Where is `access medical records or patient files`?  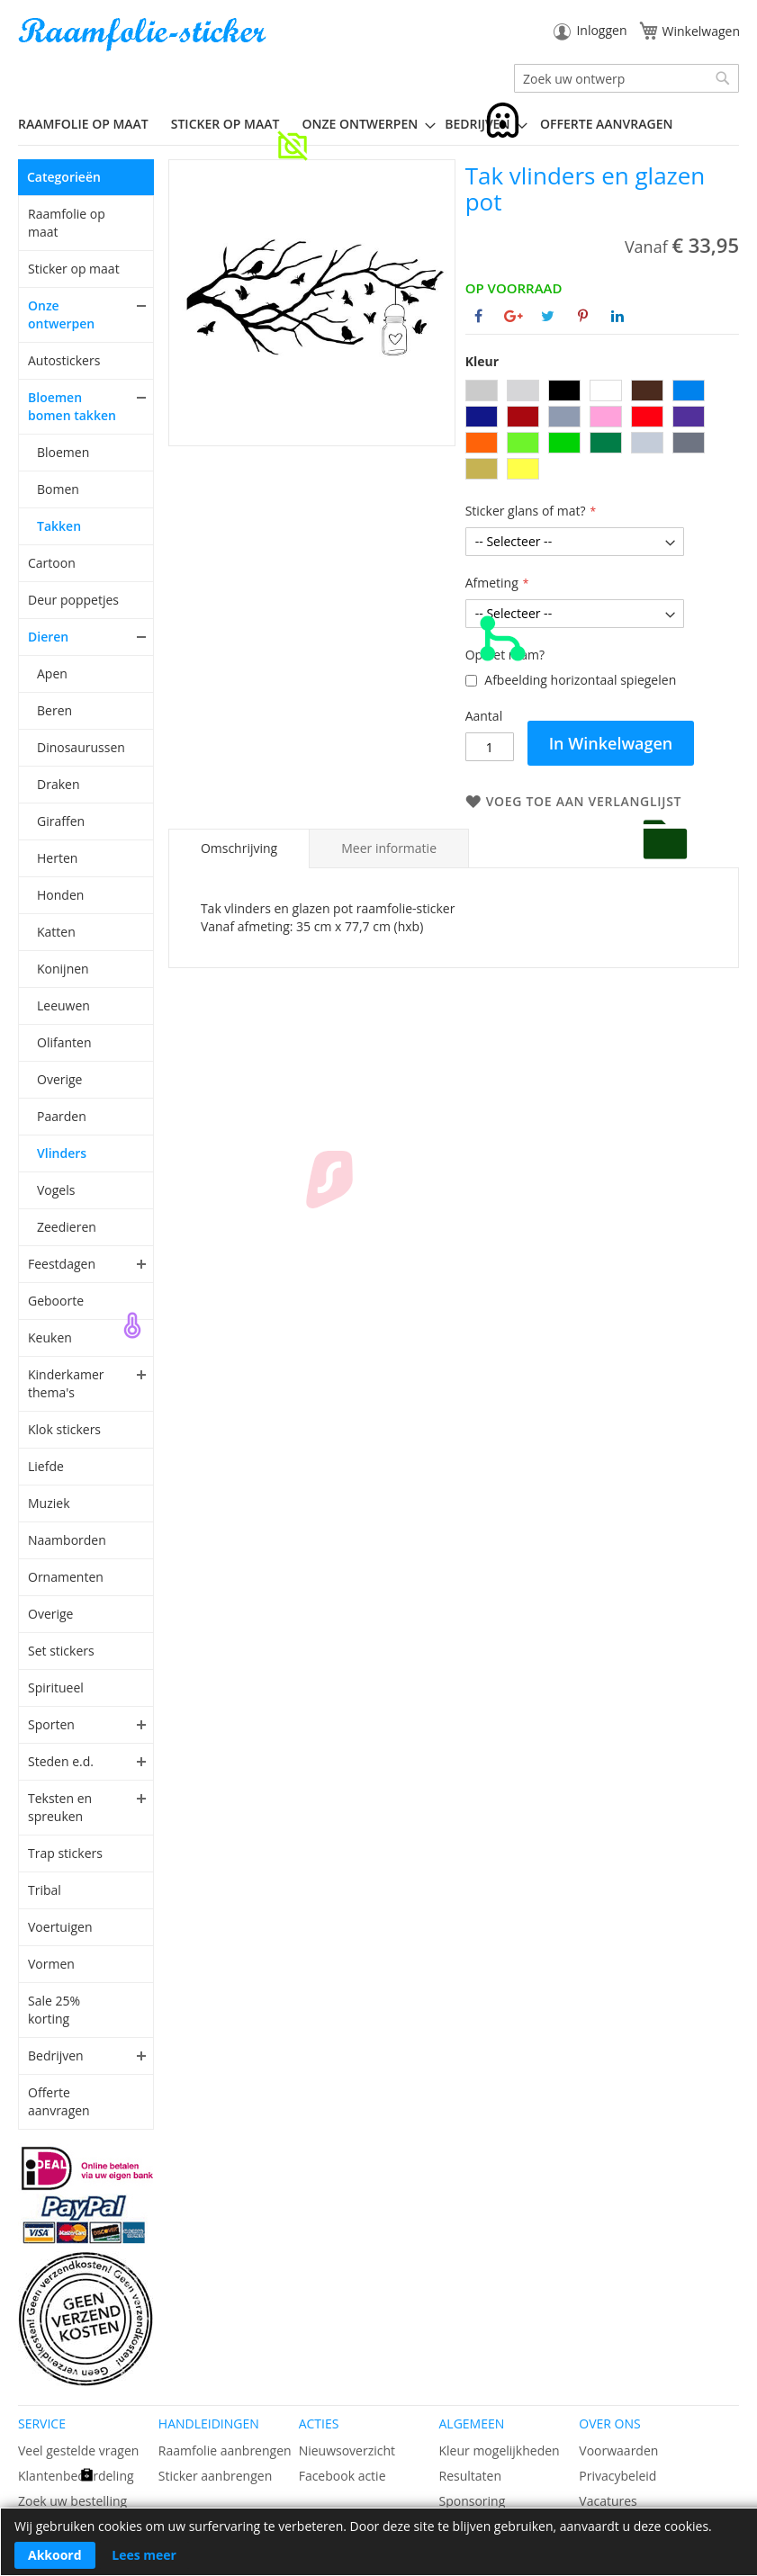 access medical records or patient files is located at coordinates (86, 2474).